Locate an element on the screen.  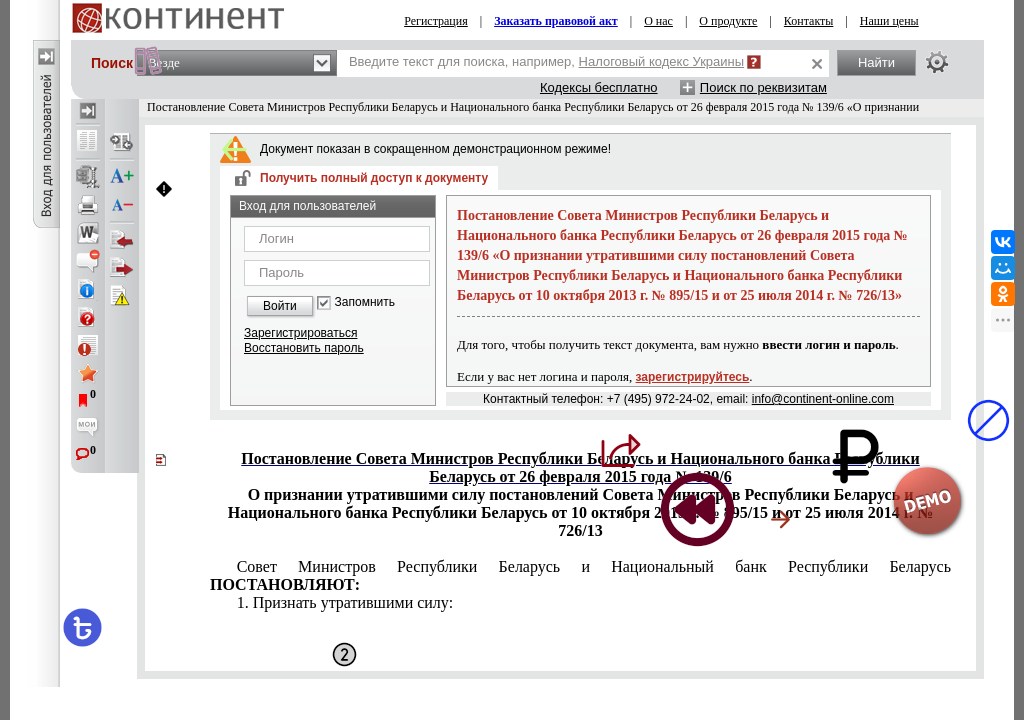
go back to the previous screen is located at coordinates (234, 149).